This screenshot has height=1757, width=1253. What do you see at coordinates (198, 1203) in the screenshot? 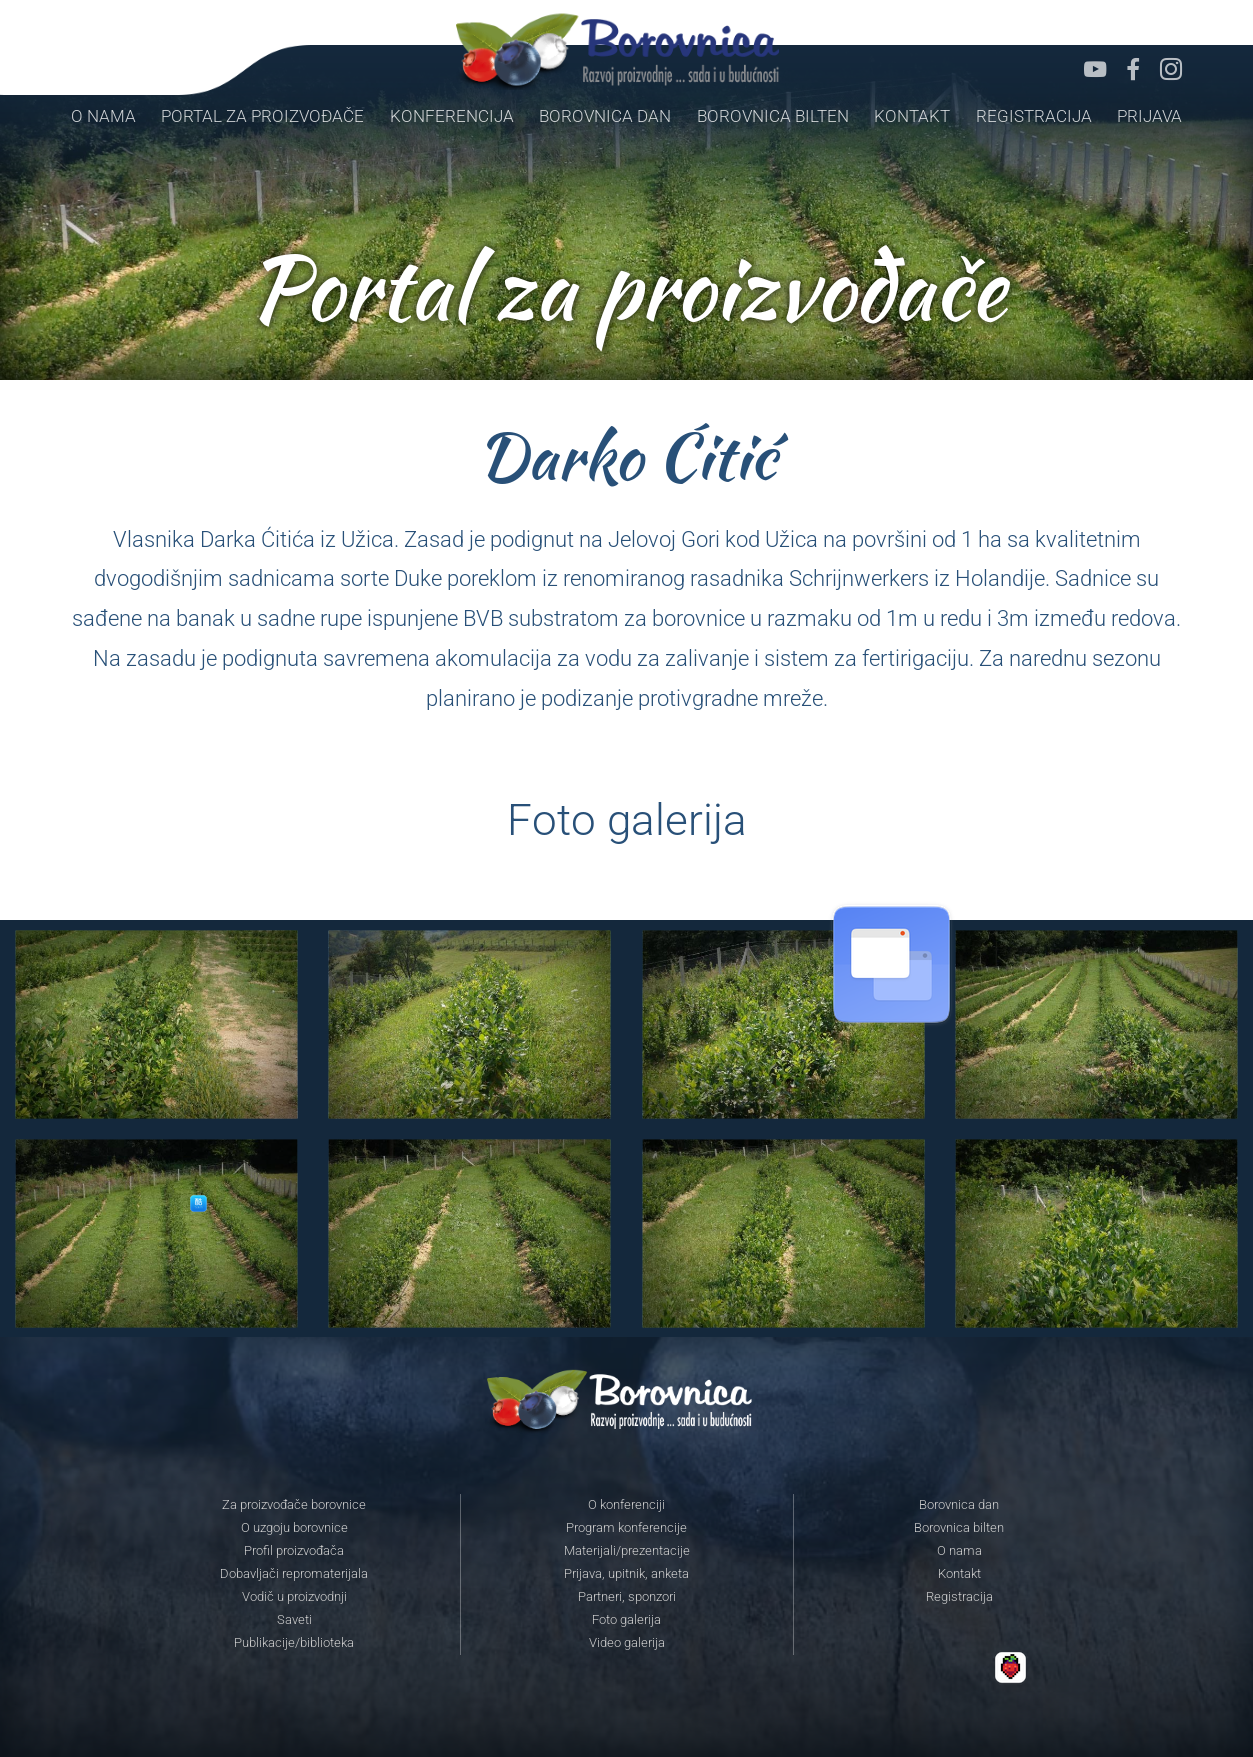
I see `open IBus Chewing input method settings` at bounding box center [198, 1203].